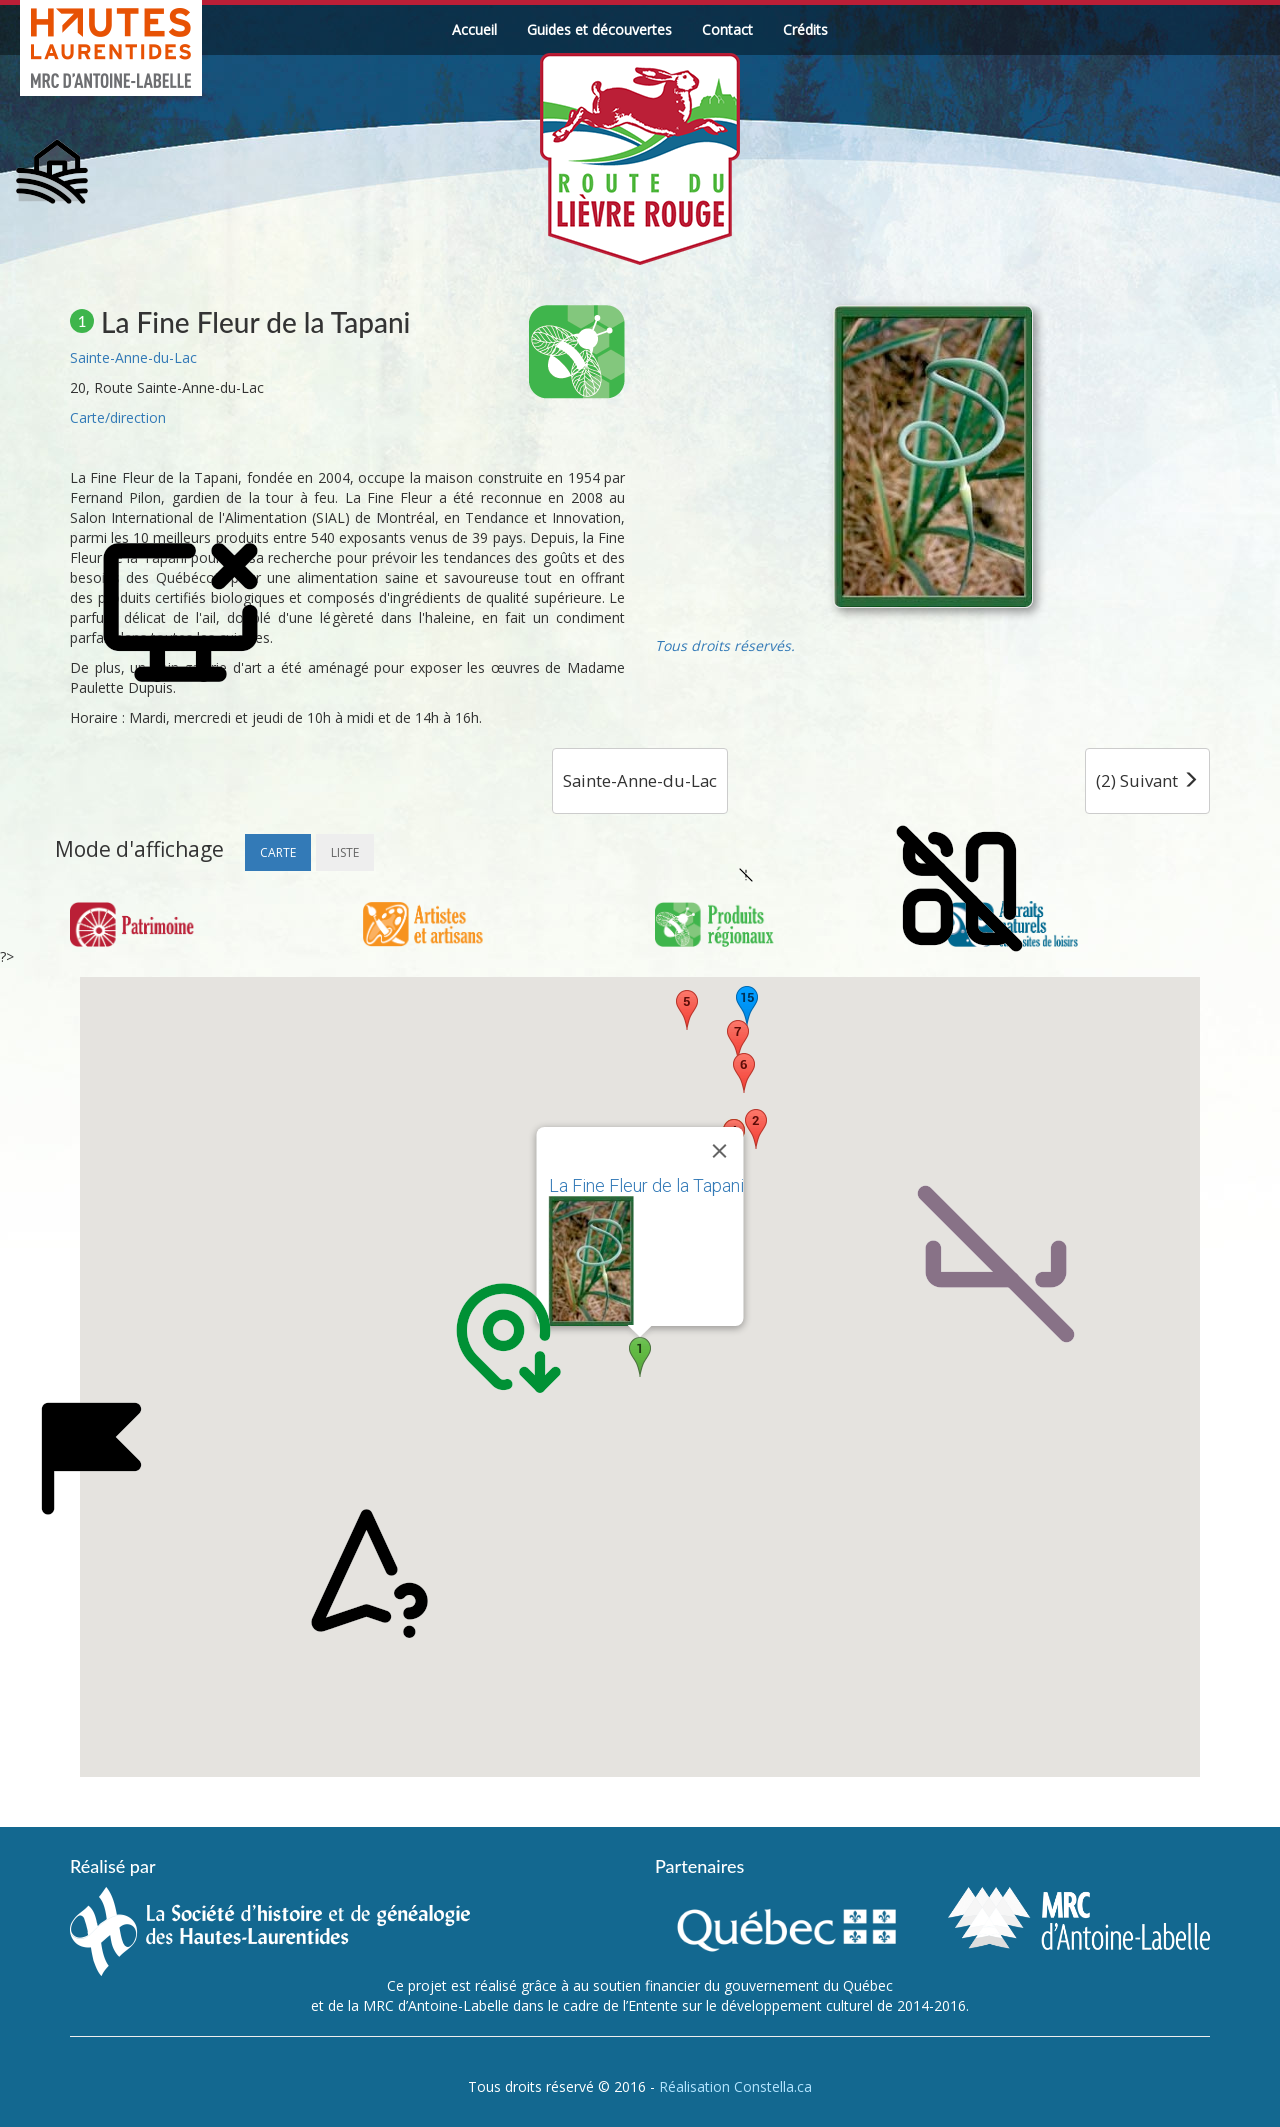 The image size is (1280, 2127). I want to click on get directions help or navigation assistance, so click(366, 1570).